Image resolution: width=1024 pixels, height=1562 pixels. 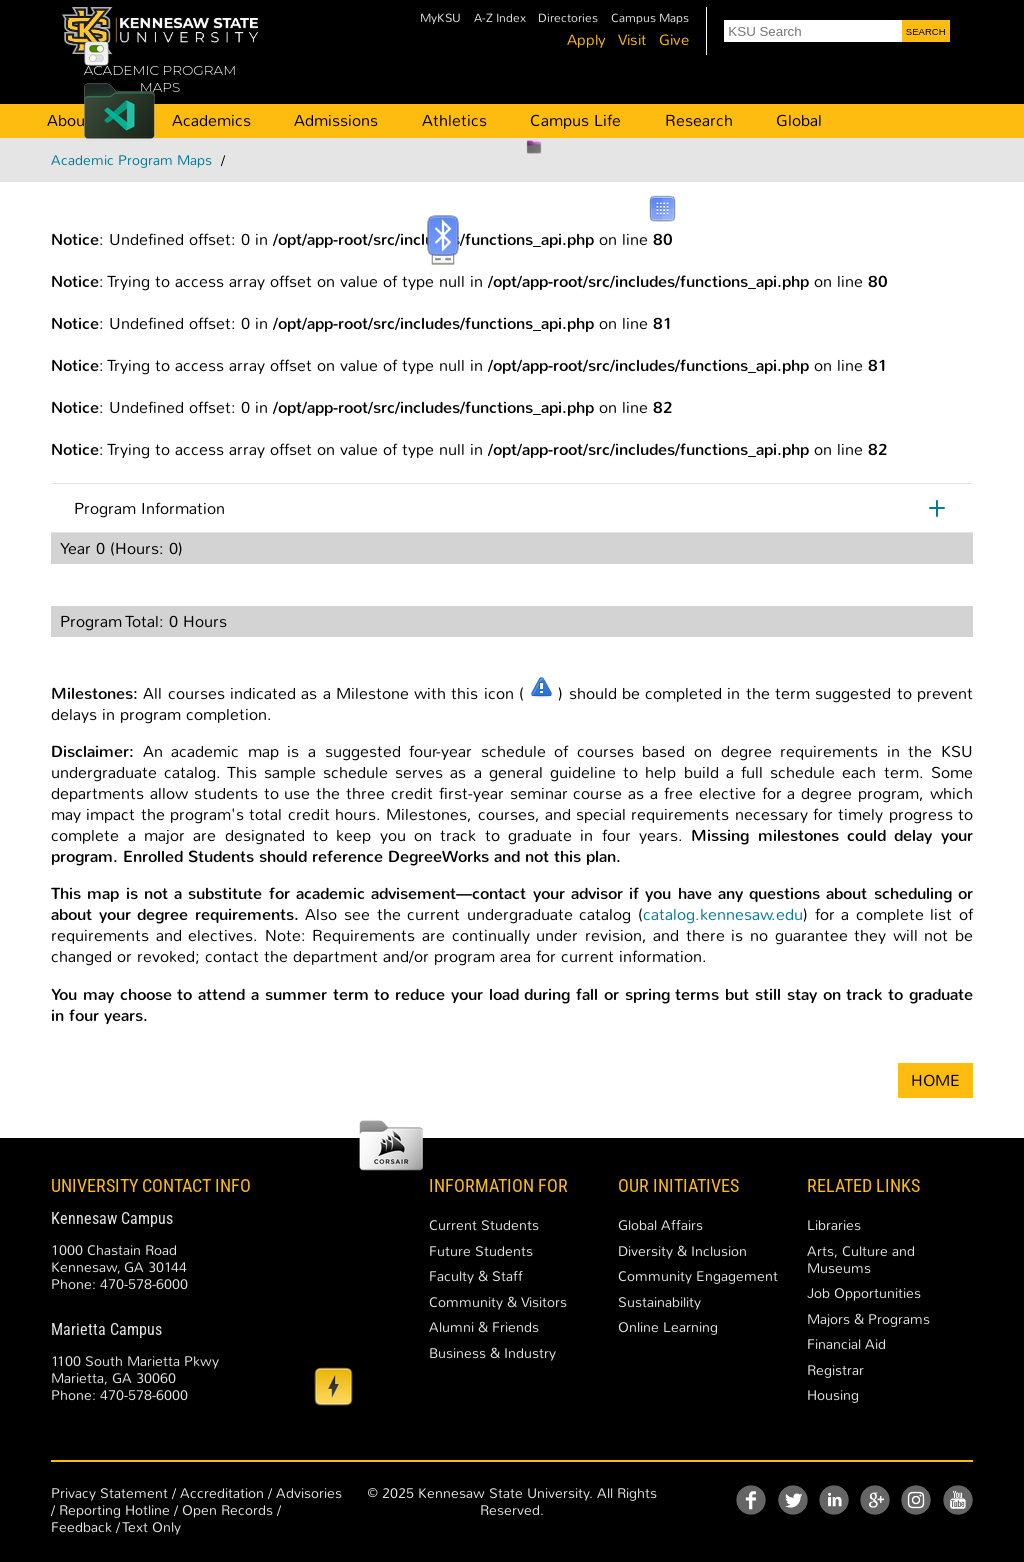 I want to click on indicates a folder is ready to accept a dragged item, so click(x=534, y=147).